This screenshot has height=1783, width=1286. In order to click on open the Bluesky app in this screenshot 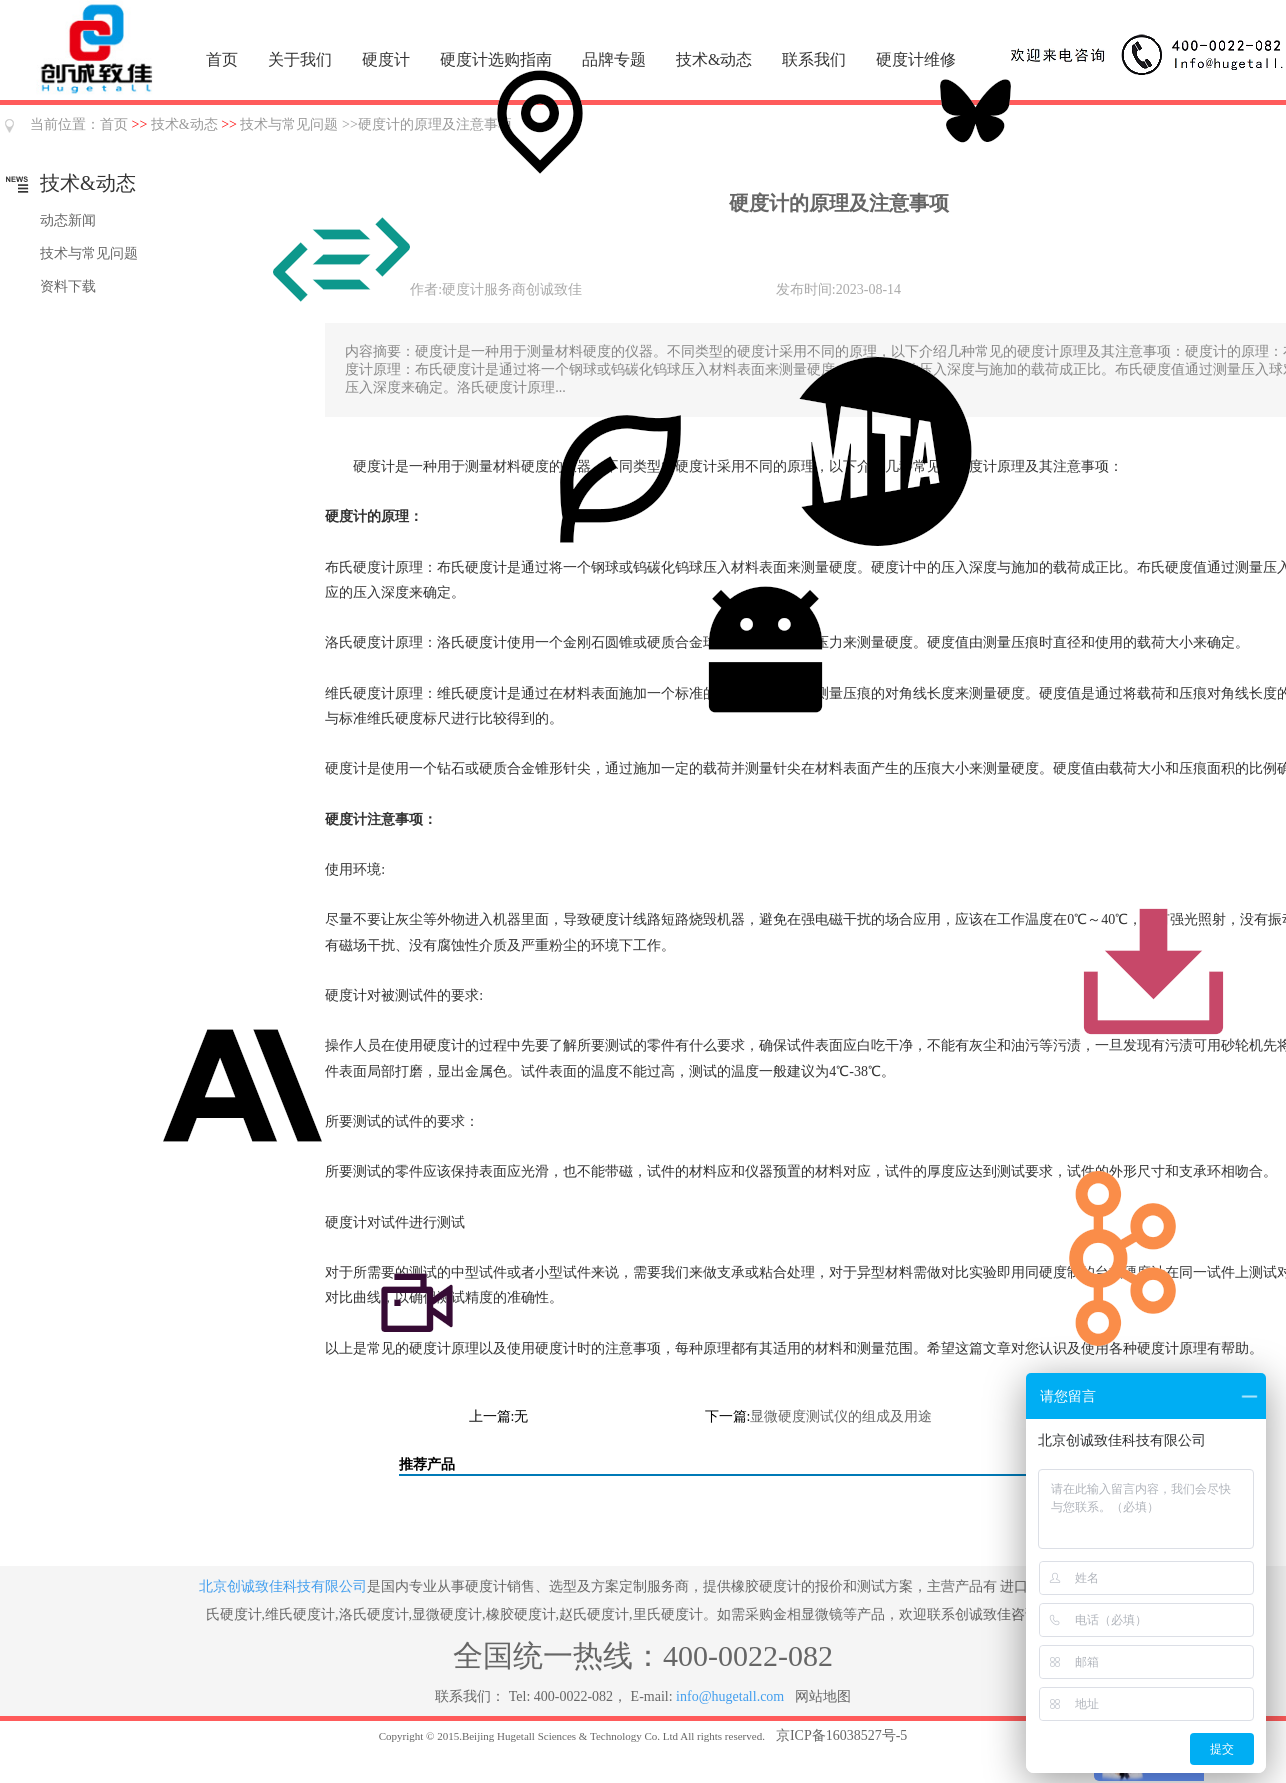, I will do `click(975, 109)`.